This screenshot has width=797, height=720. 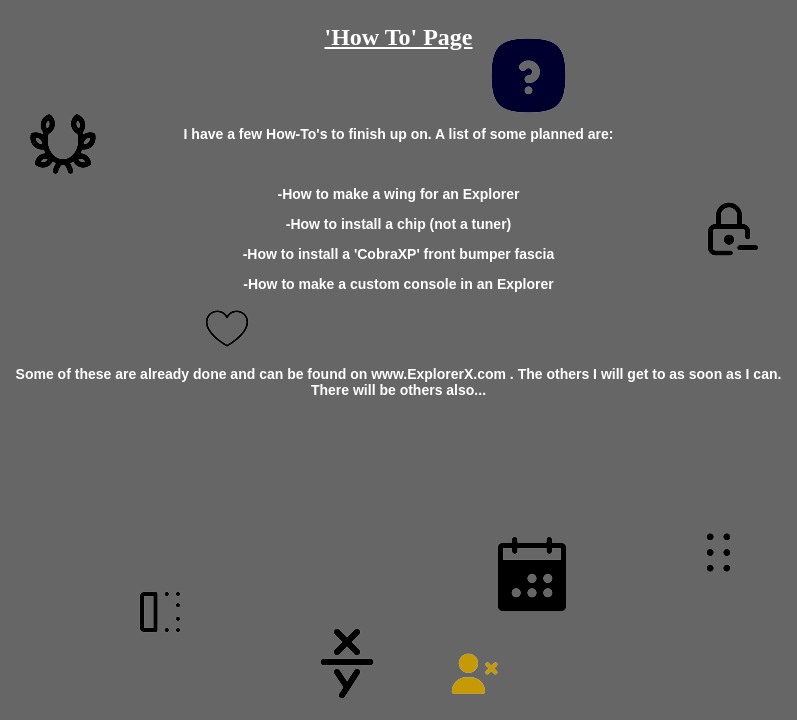 I want to click on align selected element to the left, so click(x=160, y=612).